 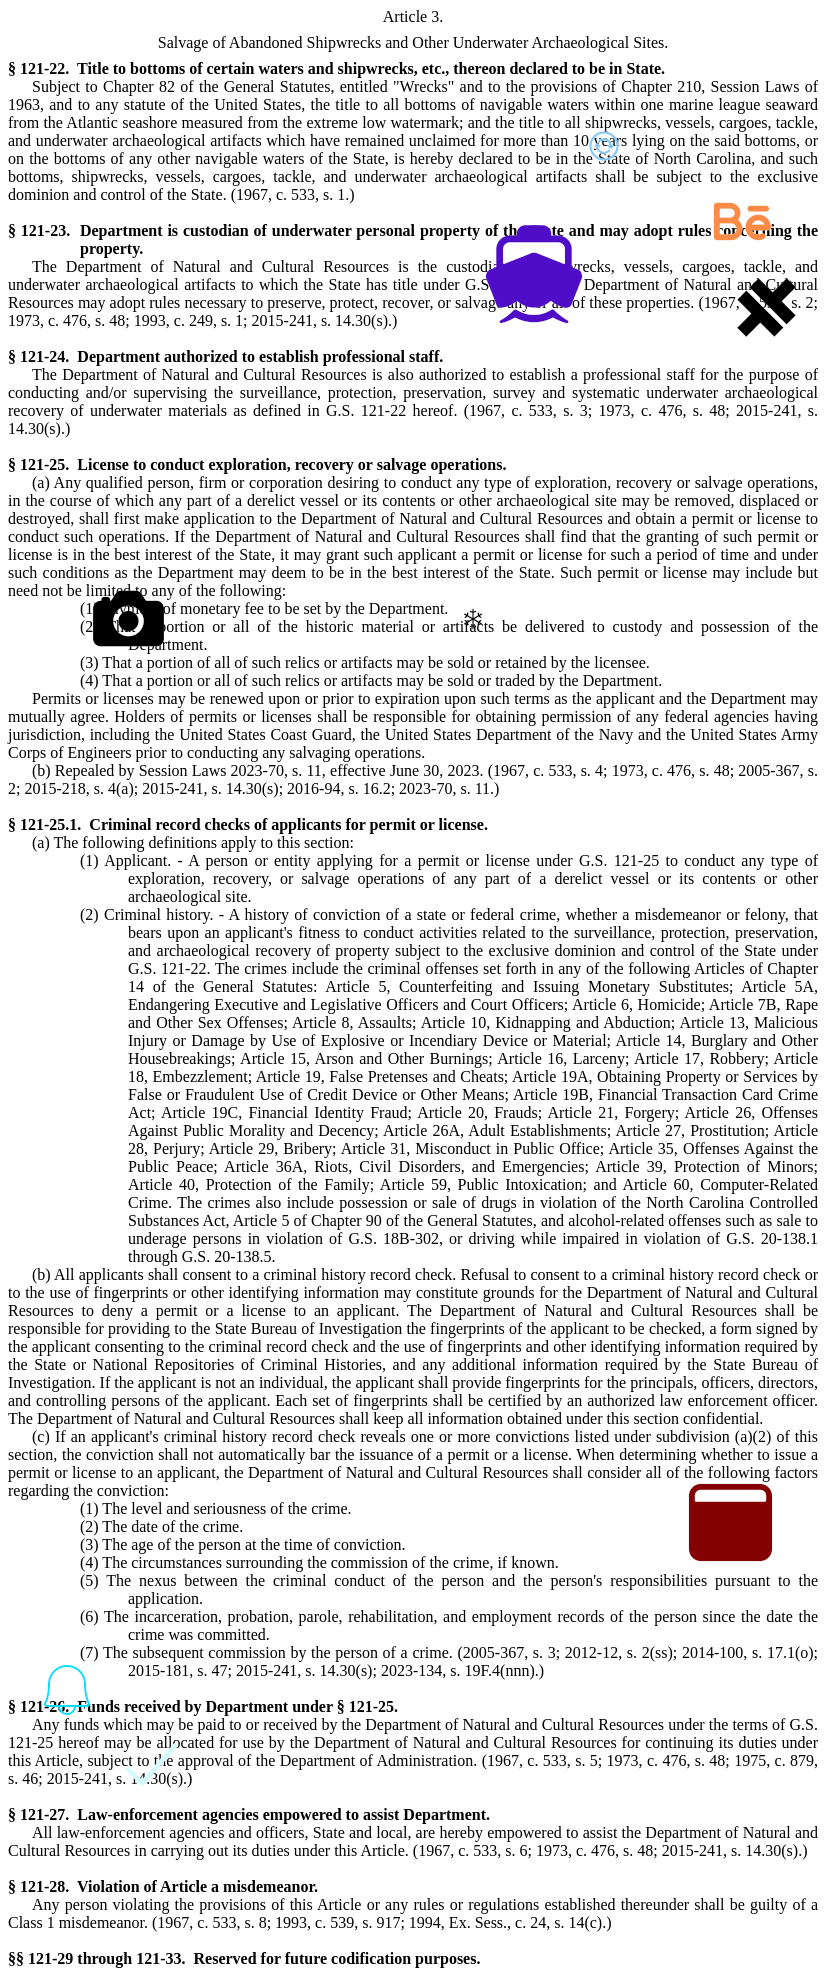 What do you see at coordinates (534, 275) in the screenshot?
I see `access boat or ferry services` at bounding box center [534, 275].